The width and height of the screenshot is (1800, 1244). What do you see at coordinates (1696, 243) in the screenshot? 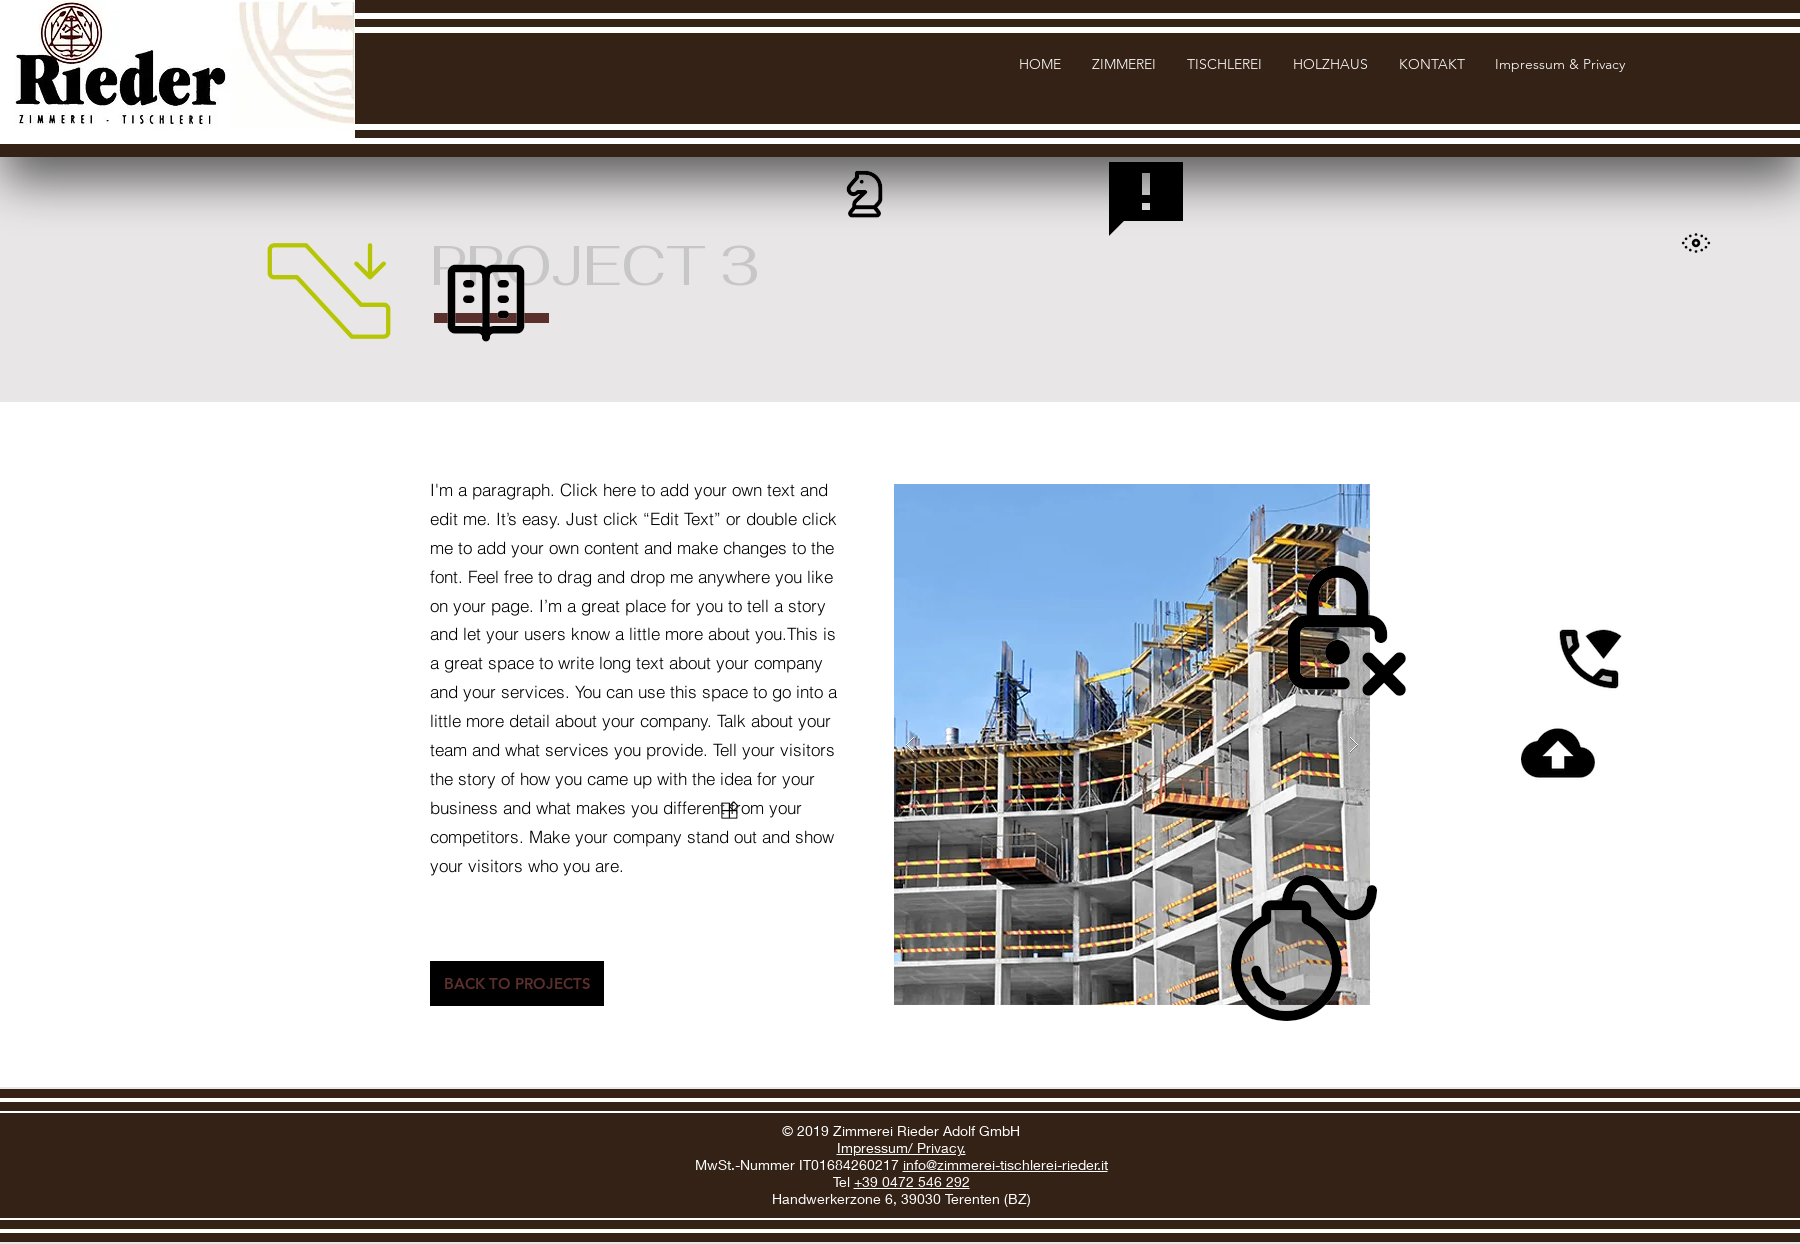
I see `preview mode with limited visibility` at bounding box center [1696, 243].